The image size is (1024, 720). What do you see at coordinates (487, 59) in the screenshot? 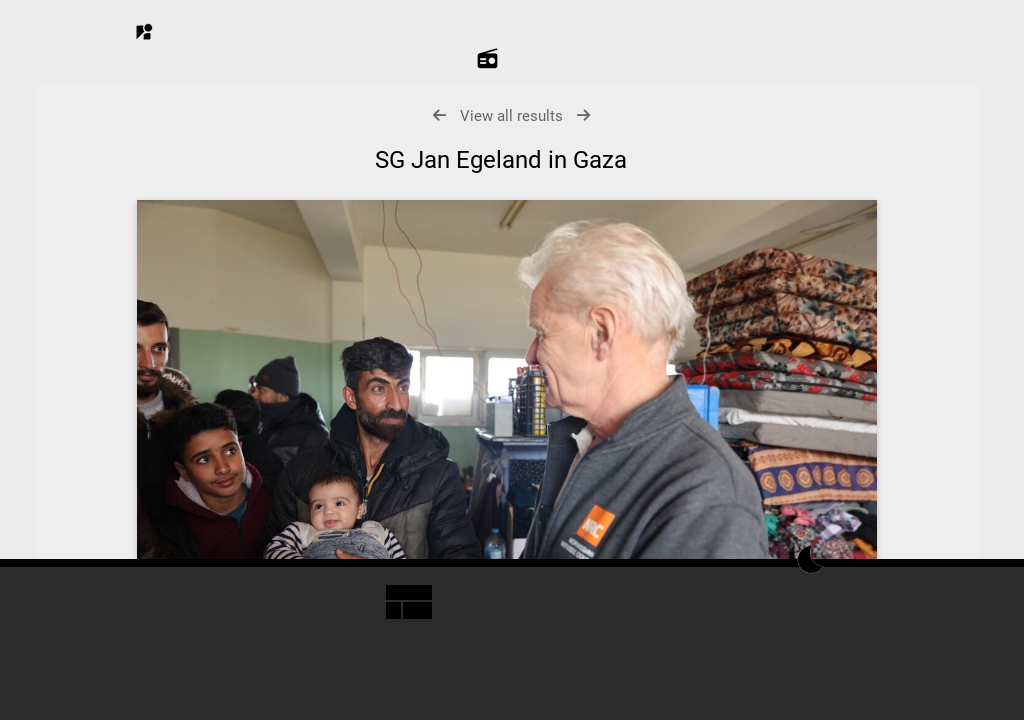
I see `access radio or audio streaming` at bounding box center [487, 59].